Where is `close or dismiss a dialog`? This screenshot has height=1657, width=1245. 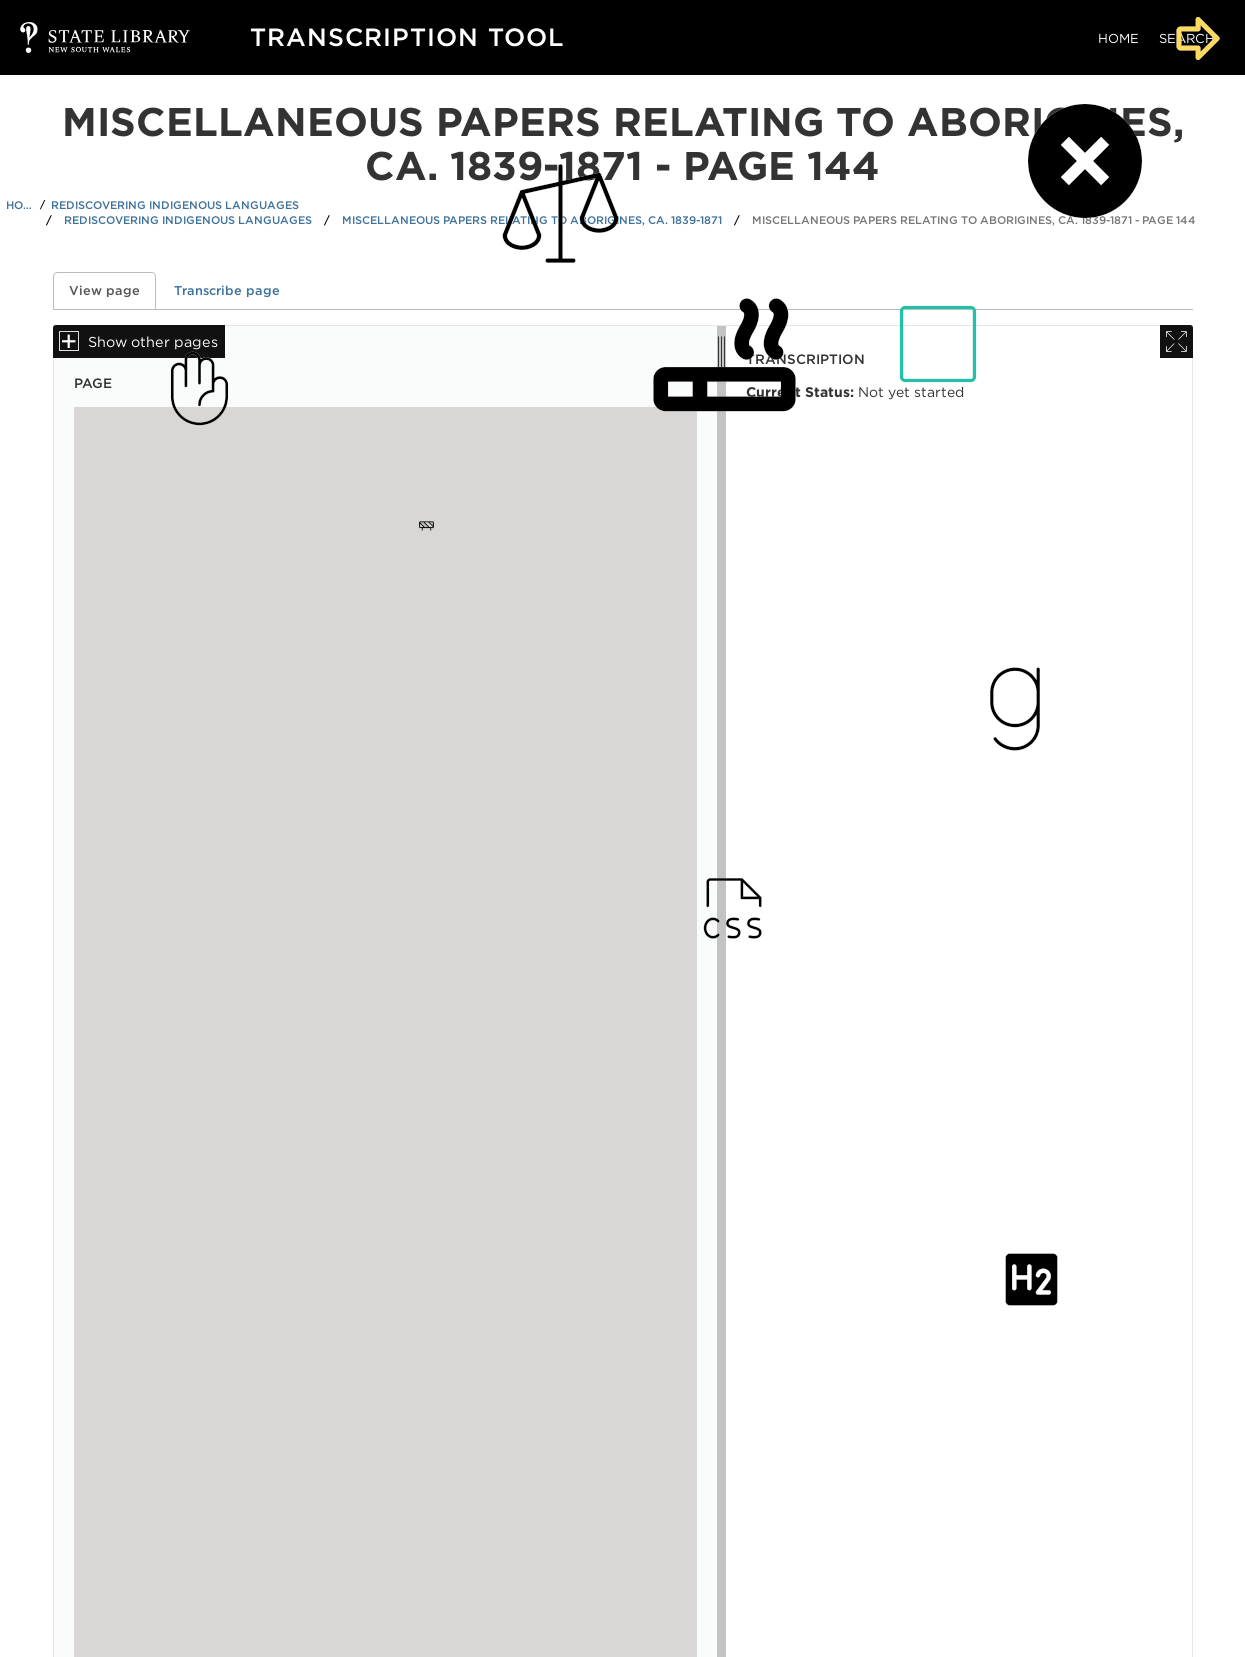
close or dismiss a dialog is located at coordinates (1085, 161).